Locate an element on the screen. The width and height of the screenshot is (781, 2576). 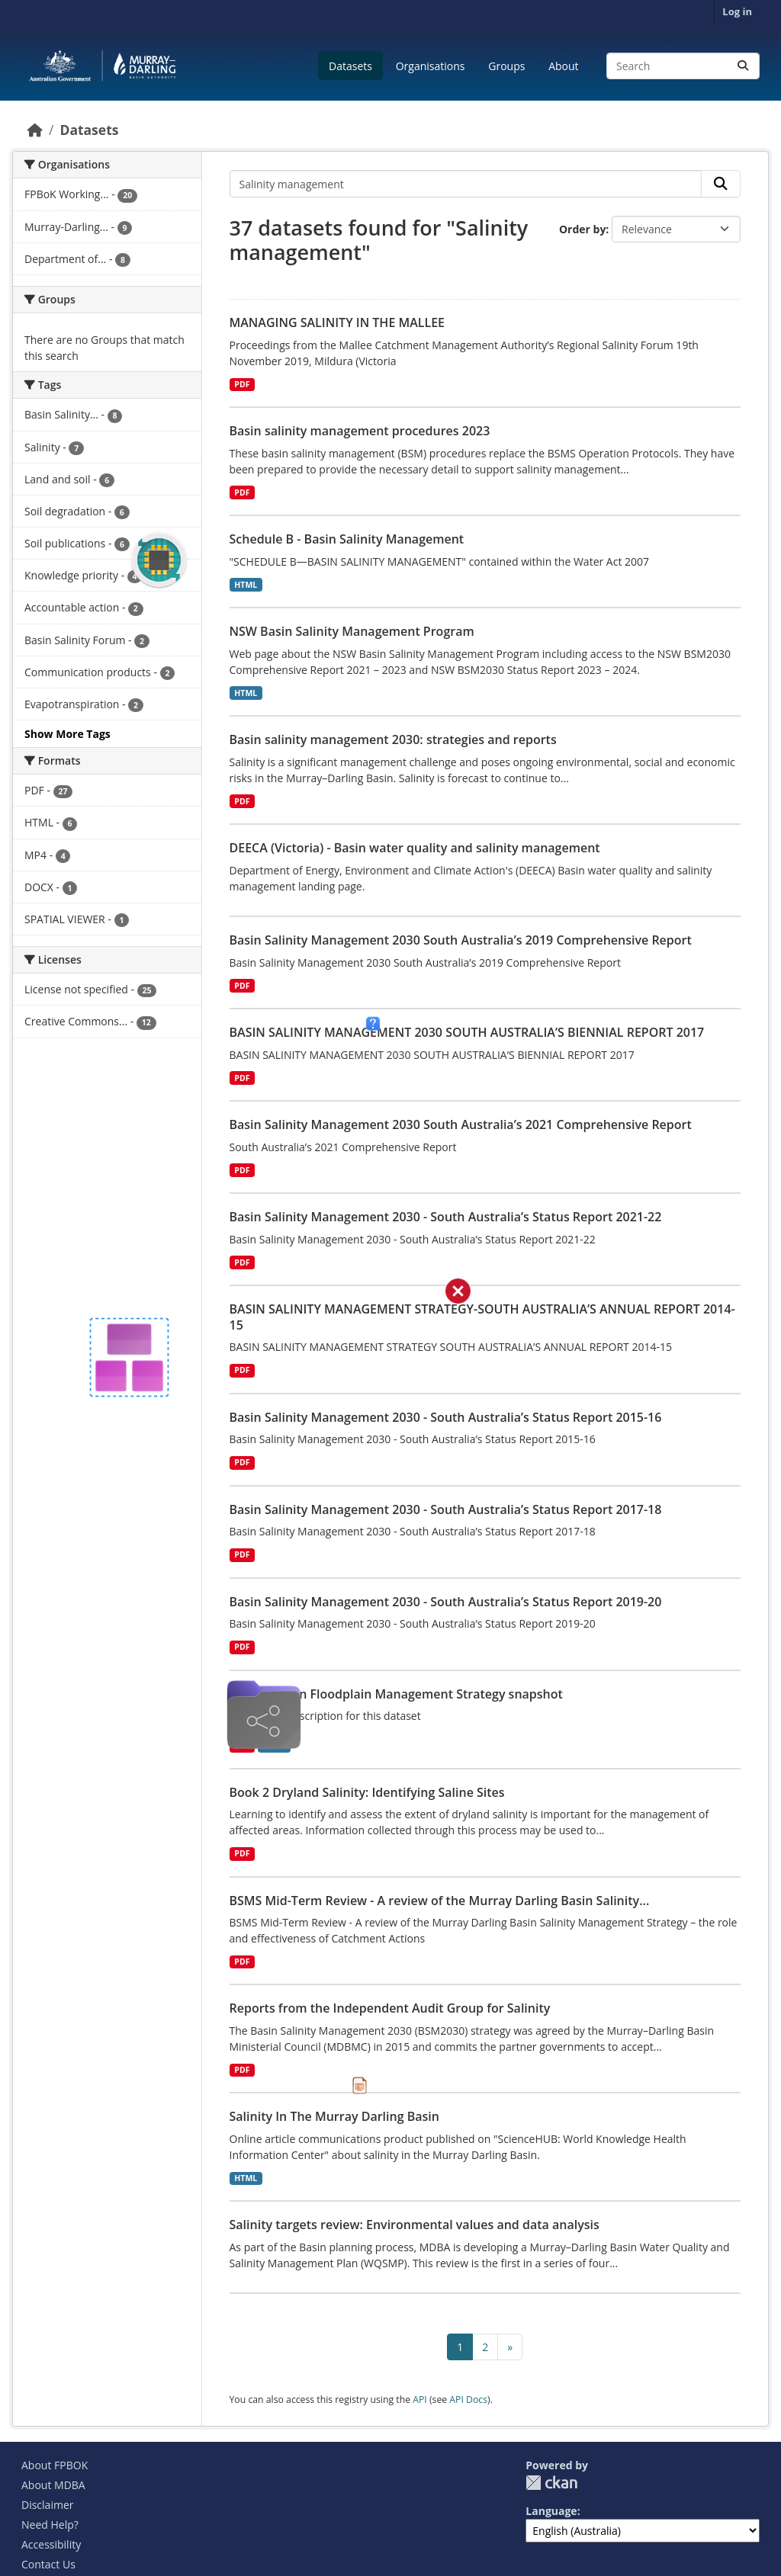
libreoffice impress presentation file is located at coordinates (359, 2085).